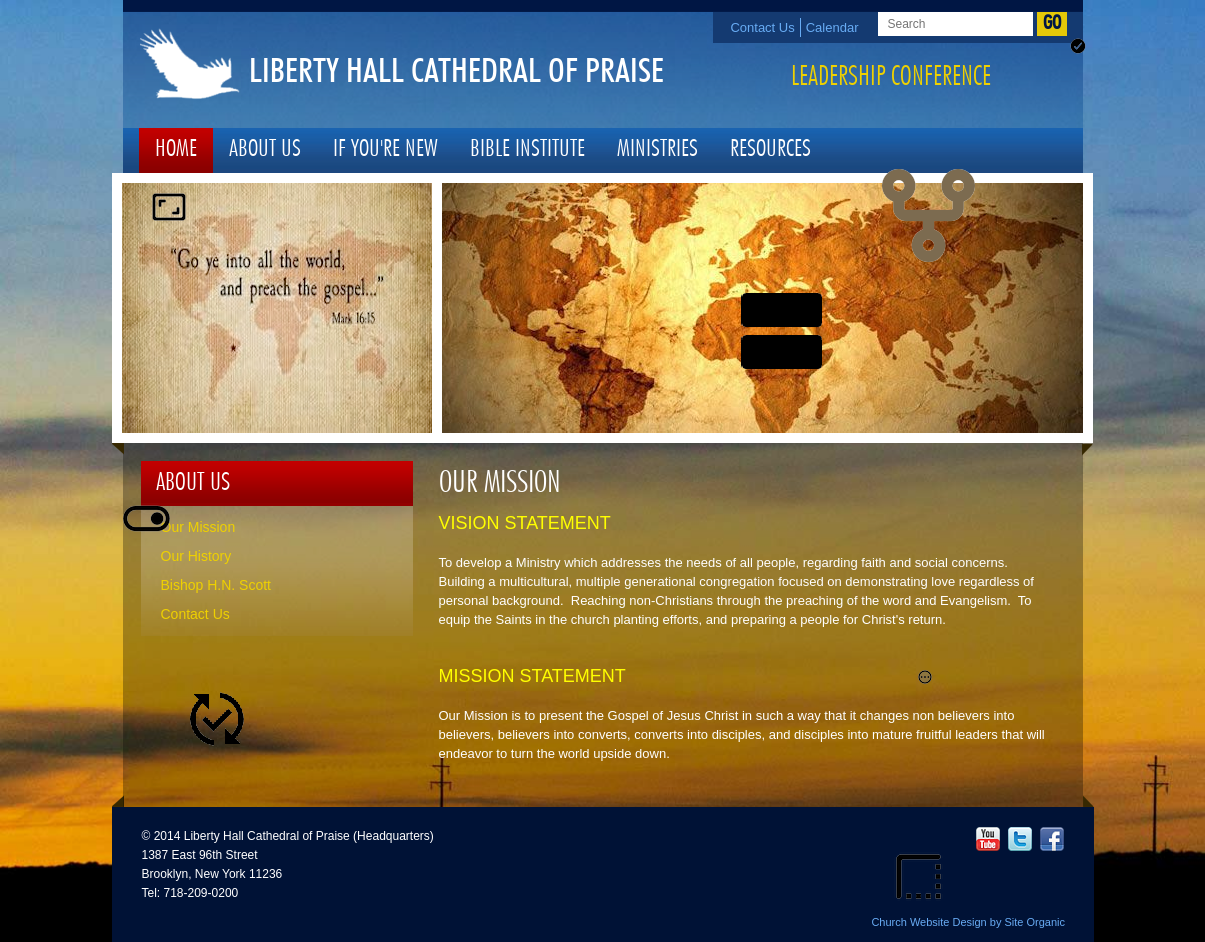  Describe the element at coordinates (217, 719) in the screenshot. I see `indicates content has been published with recent changes` at that location.